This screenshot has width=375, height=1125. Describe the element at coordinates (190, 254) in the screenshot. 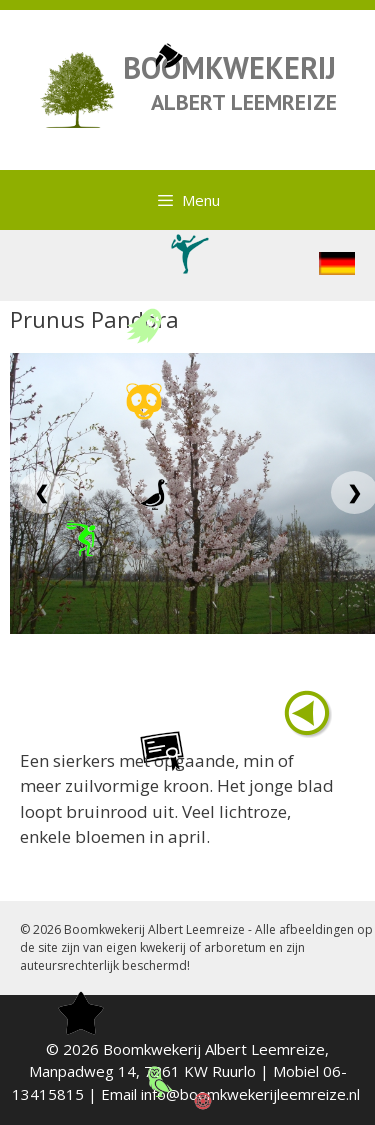

I see `access martial arts or combat training` at that location.